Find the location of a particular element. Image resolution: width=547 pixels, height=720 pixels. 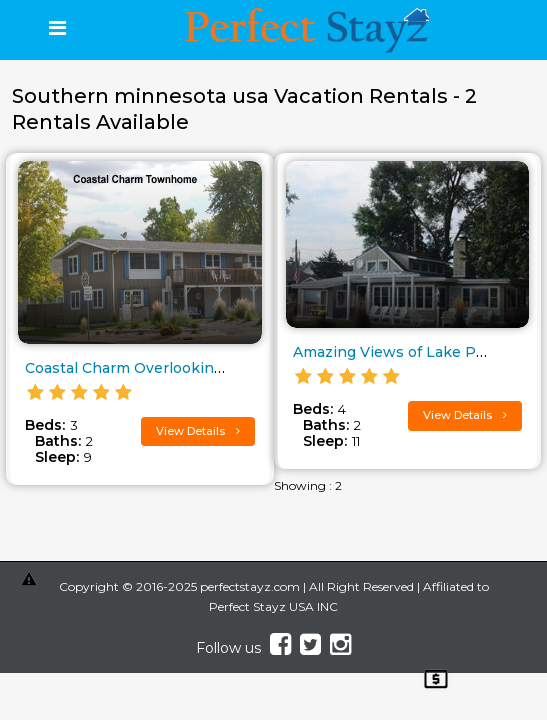

find nearby ATMs or cash machines is located at coordinates (436, 679).